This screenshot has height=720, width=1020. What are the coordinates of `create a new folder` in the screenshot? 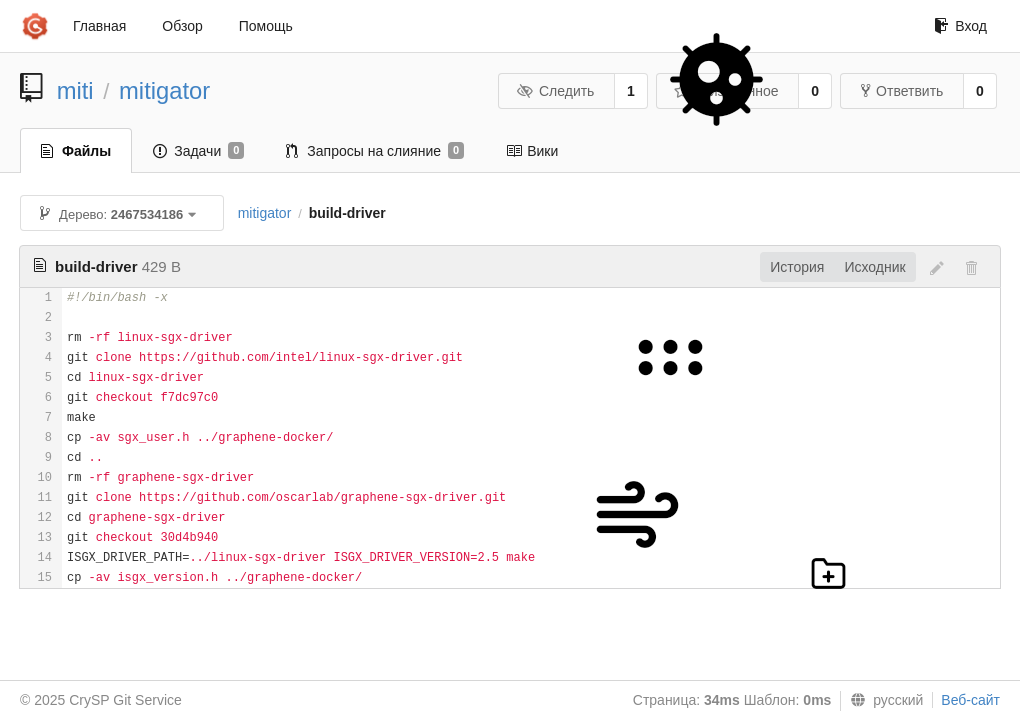 It's located at (828, 573).